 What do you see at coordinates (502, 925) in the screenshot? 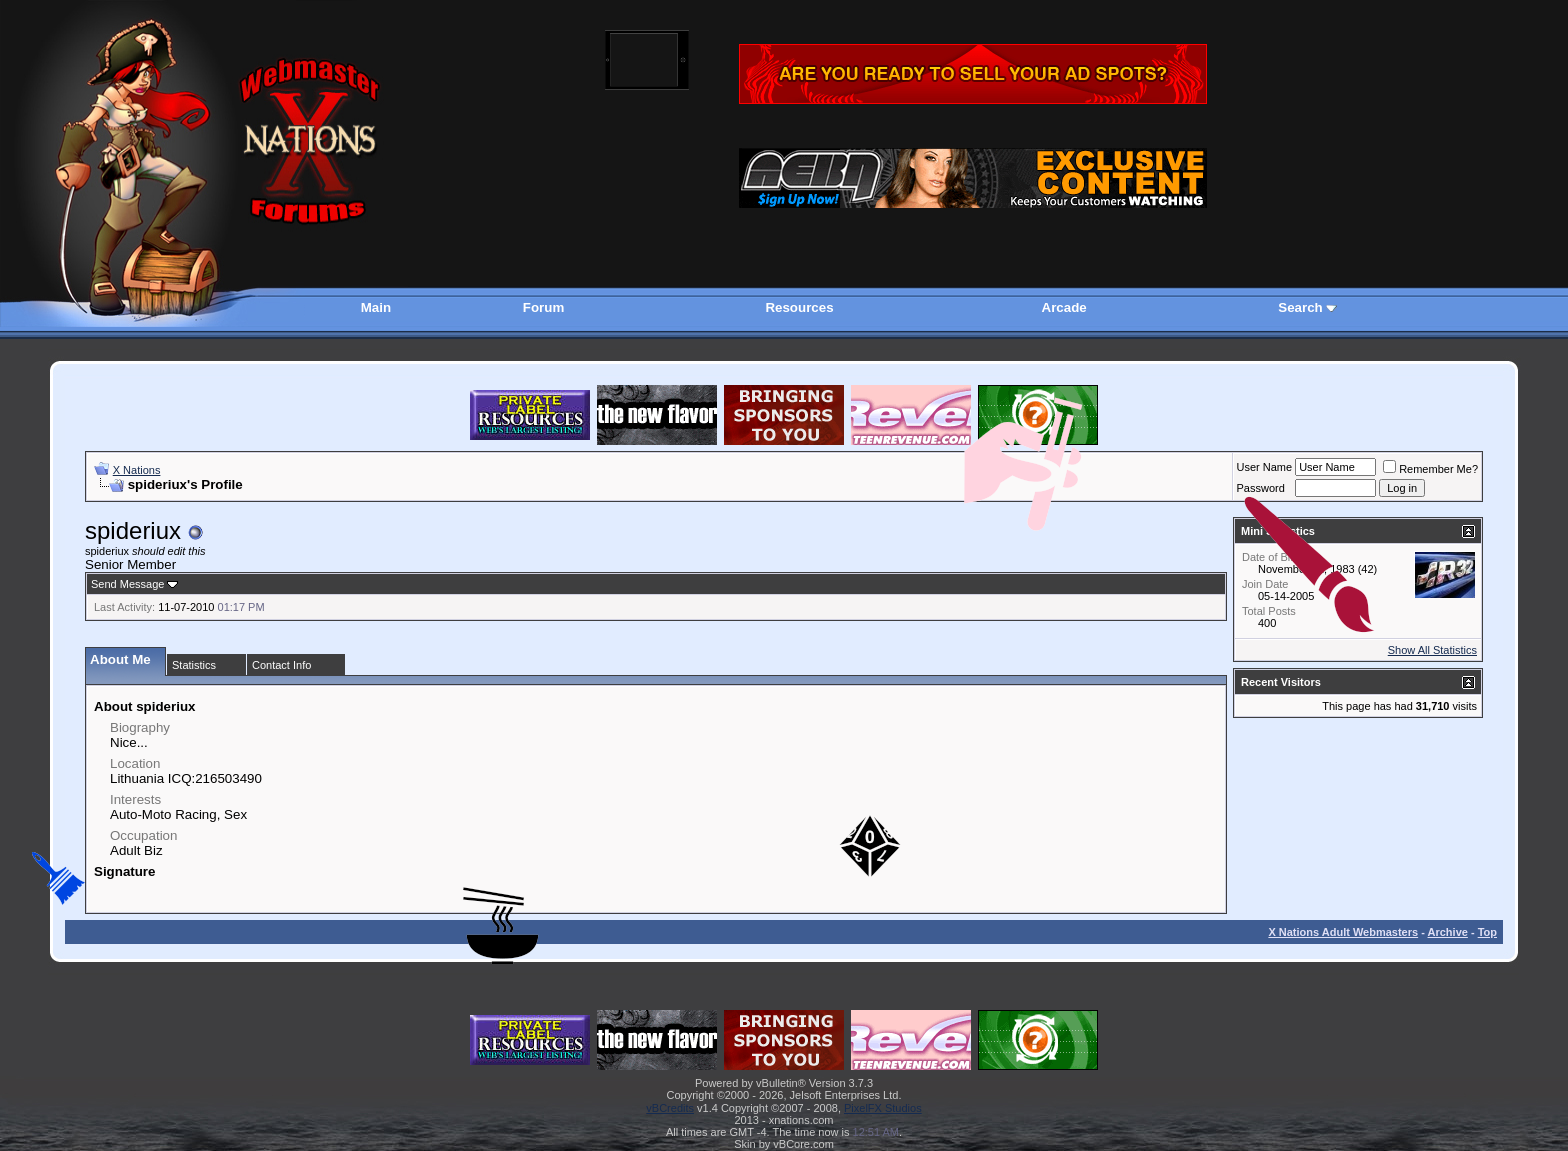
I see `browse asian cuisine or noodle dishes` at bounding box center [502, 925].